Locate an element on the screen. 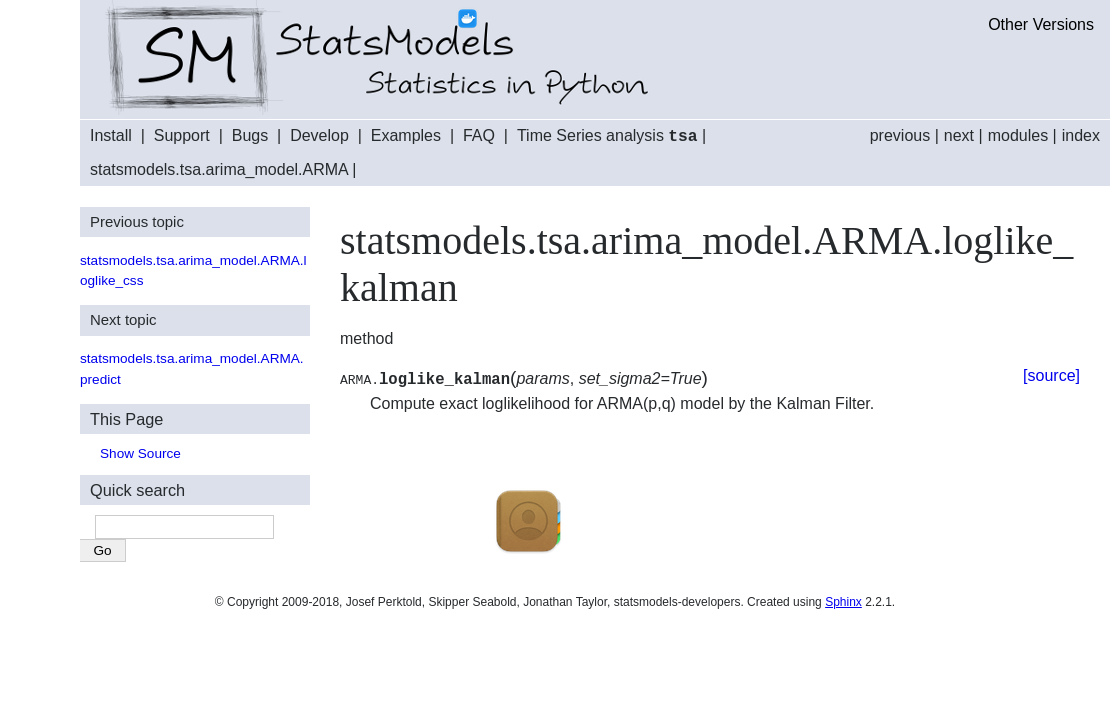 The height and width of the screenshot is (720, 1110). access contacts or address book is located at coordinates (527, 521).